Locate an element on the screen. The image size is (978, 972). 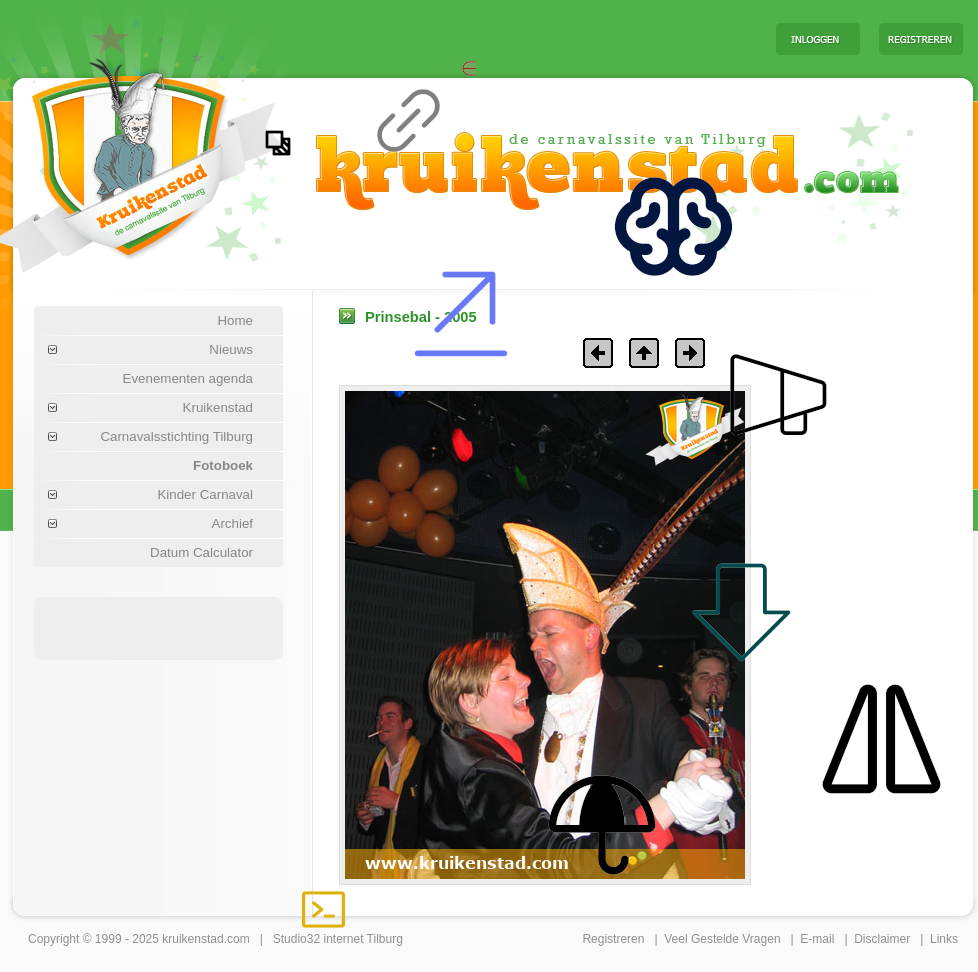
flip image horizontally is located at coordinates (881, 743).